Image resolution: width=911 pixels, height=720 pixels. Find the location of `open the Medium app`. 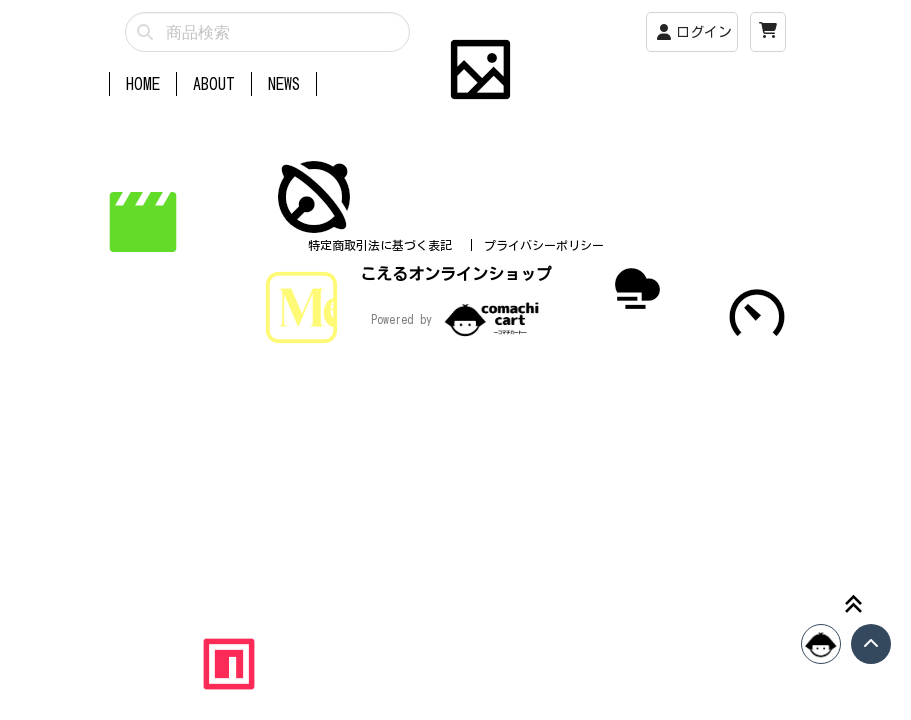

open the Medium app is located at coordinates (301, 307).